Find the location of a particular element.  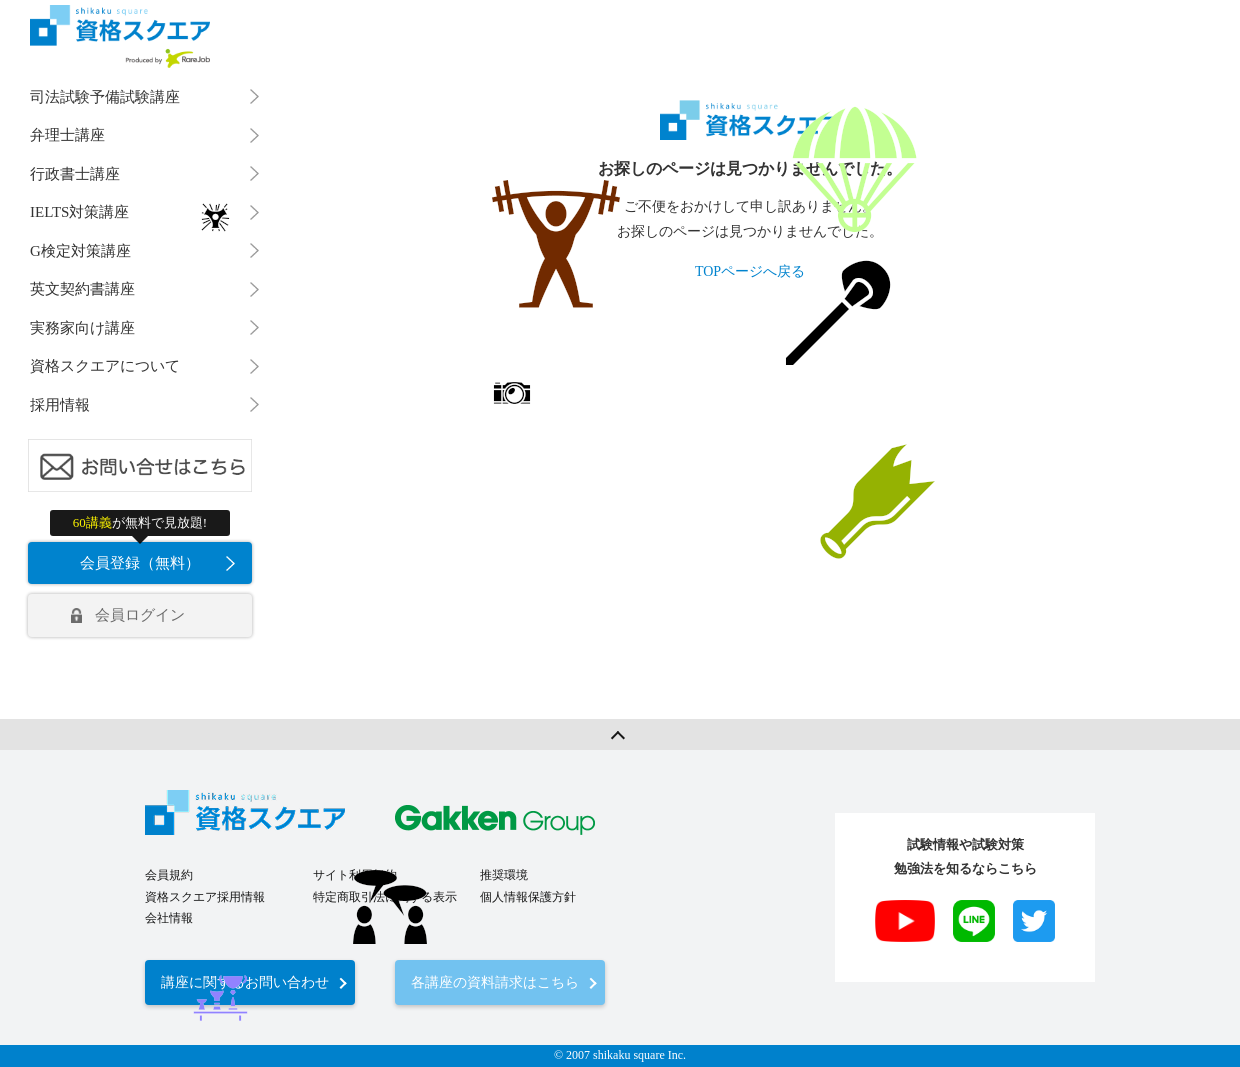

view your achievements and awards is located at coordinates (220, 996).